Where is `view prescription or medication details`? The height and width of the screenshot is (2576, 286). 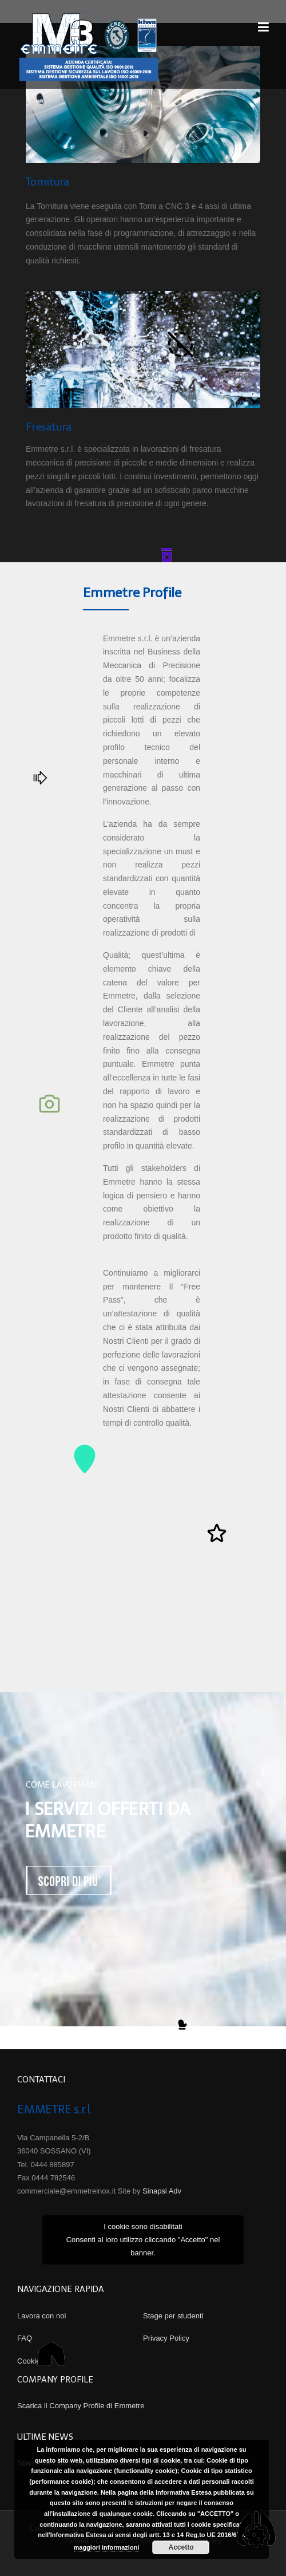 view prescription or medication details is located at coordinates (166, 555).